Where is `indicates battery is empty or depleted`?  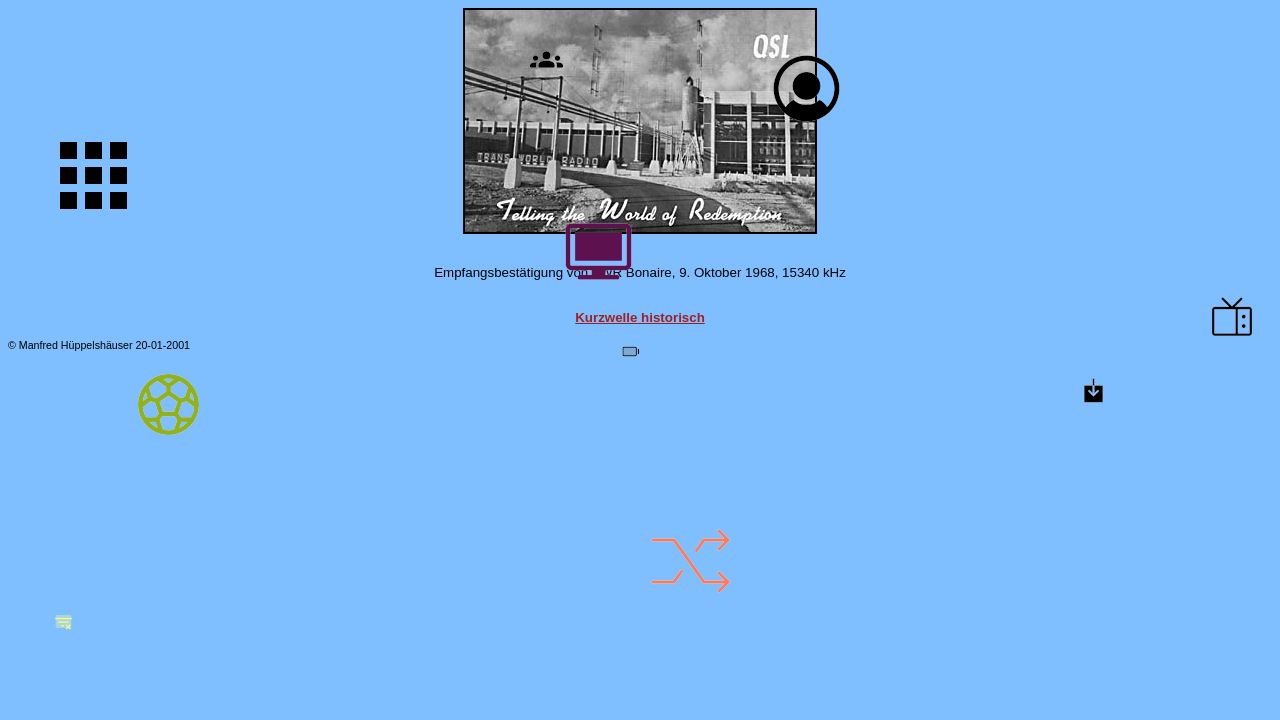 indicates battery is empty or depleted is located at coordinates (630, 351).